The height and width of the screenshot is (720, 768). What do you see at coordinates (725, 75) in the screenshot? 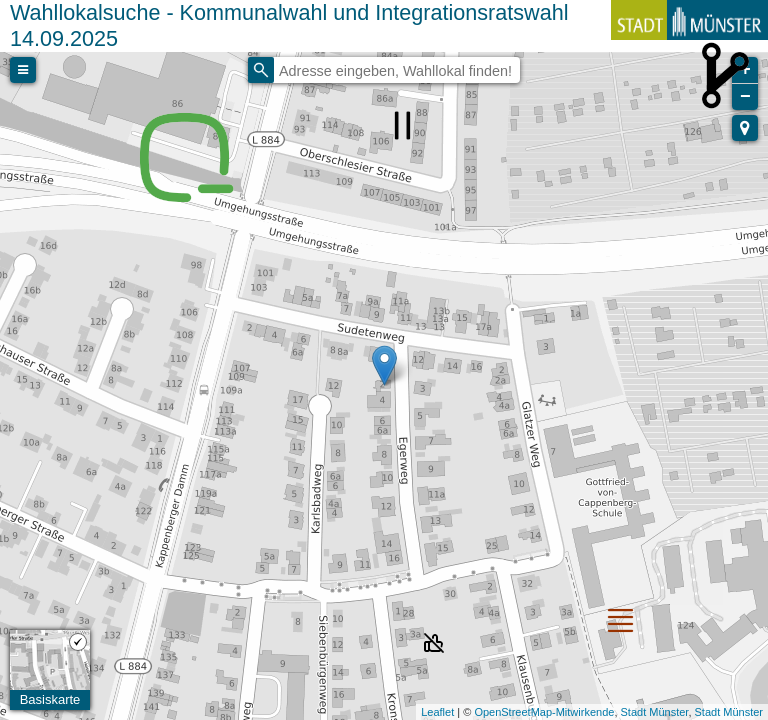
I see `view repository branches` at bounding box center [725, 75].